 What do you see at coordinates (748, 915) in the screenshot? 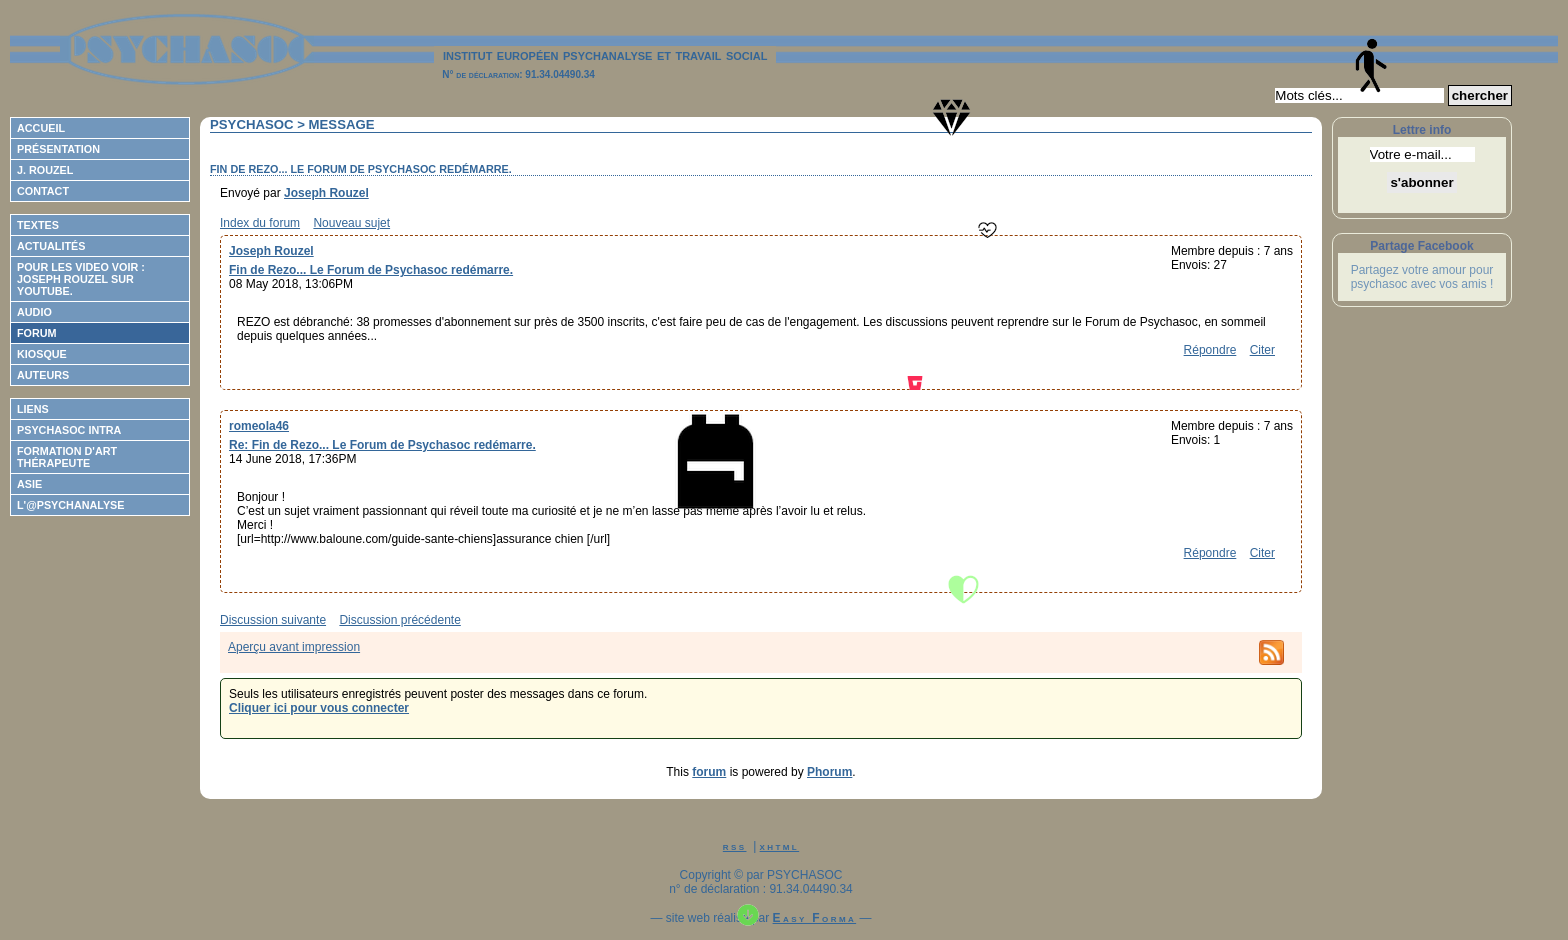
I see `download a file or content` at bounding box center [748, 915].